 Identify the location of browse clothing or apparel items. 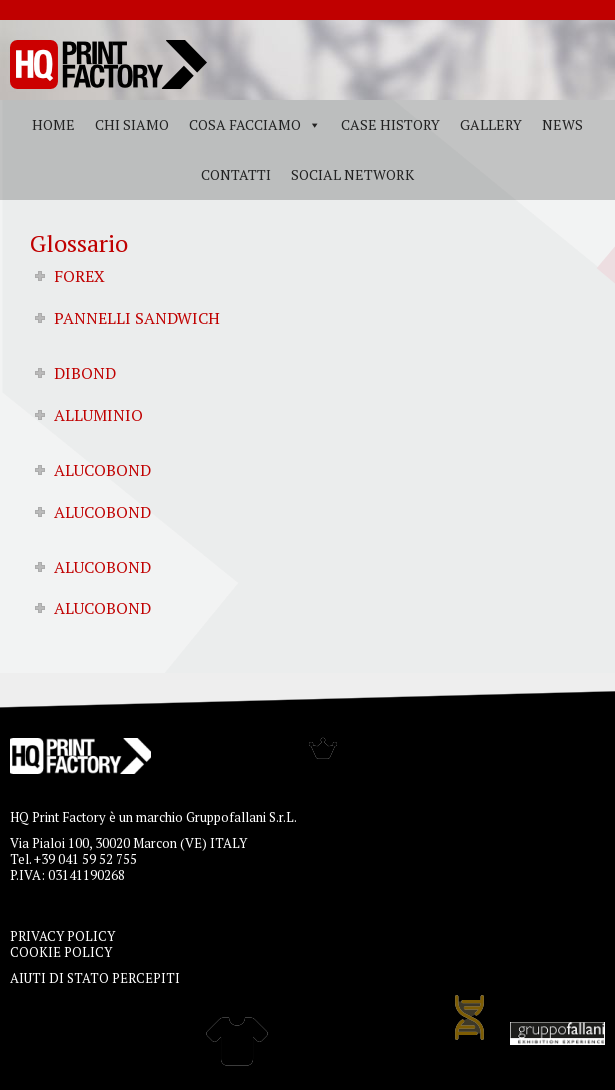
(237, 1040).